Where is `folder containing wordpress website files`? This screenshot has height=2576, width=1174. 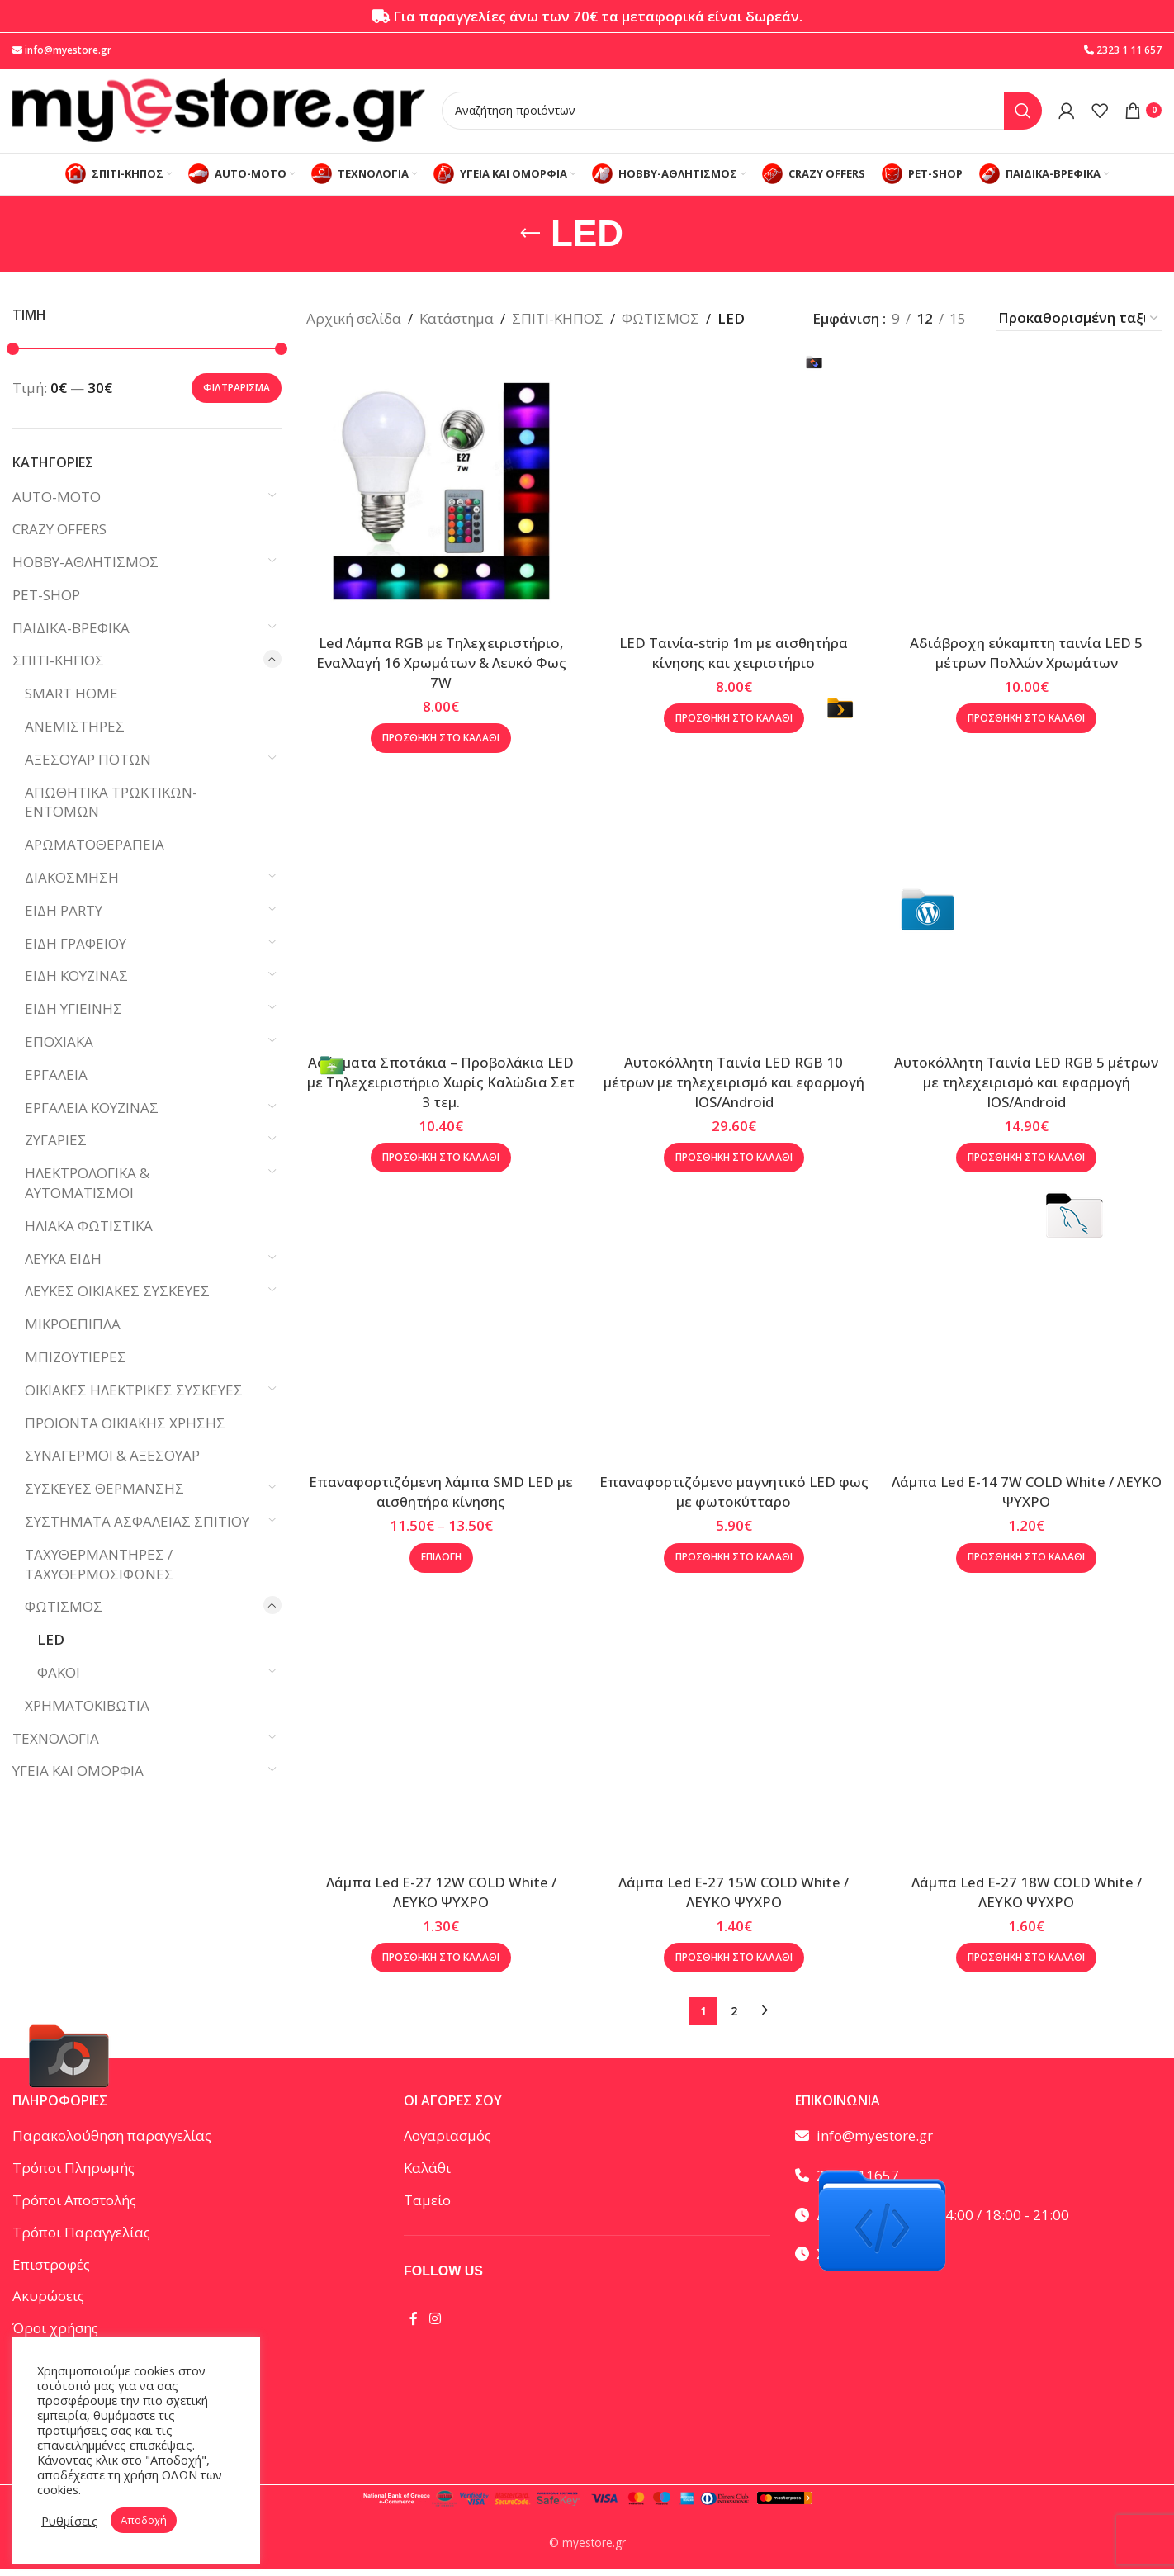 folder containing wordpress website files is located at coordinates (927, 911).